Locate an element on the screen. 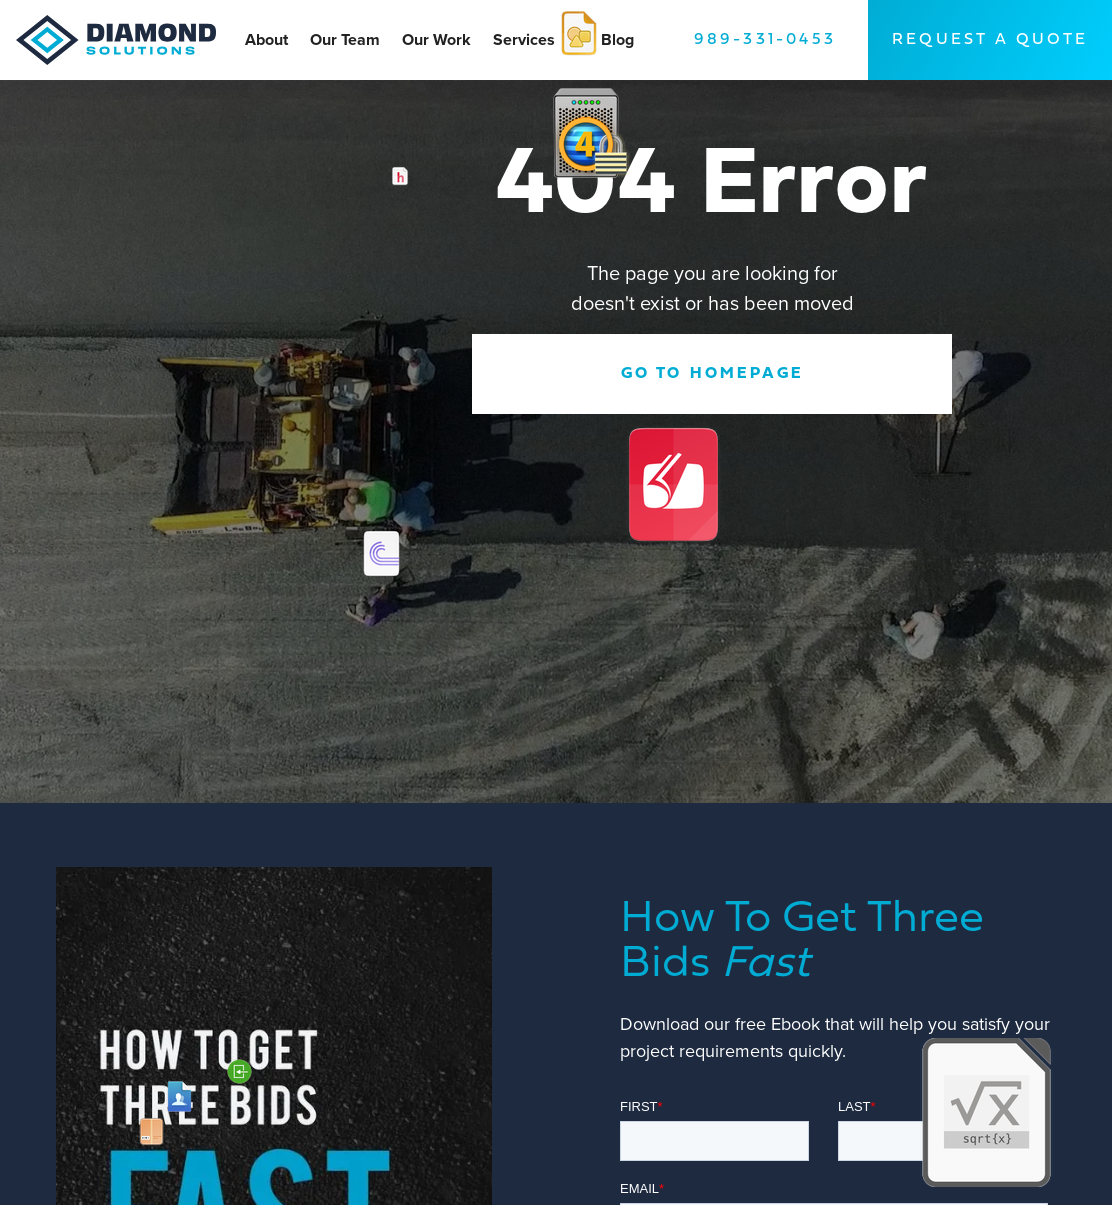 The width and height of the screenshot is (1112, 1205). open an opendocument graphics template file is located at coordinates (579, 33).